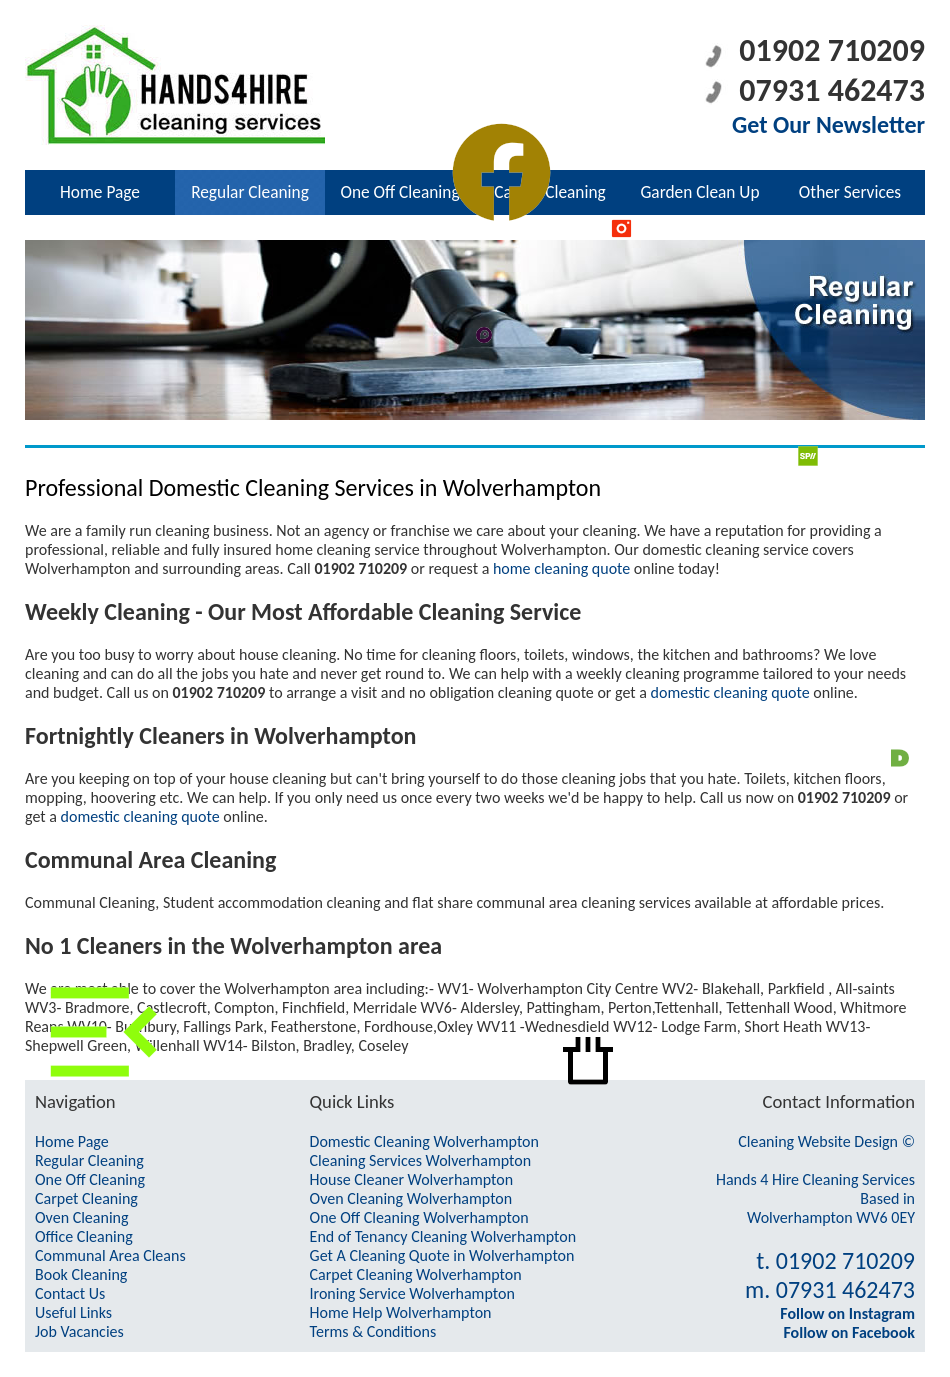 This screenshot has width=950, height=1377. Describe the element at coordinates (588, 1062) in the screenshot. I see `connect to a sensor device` at that location.